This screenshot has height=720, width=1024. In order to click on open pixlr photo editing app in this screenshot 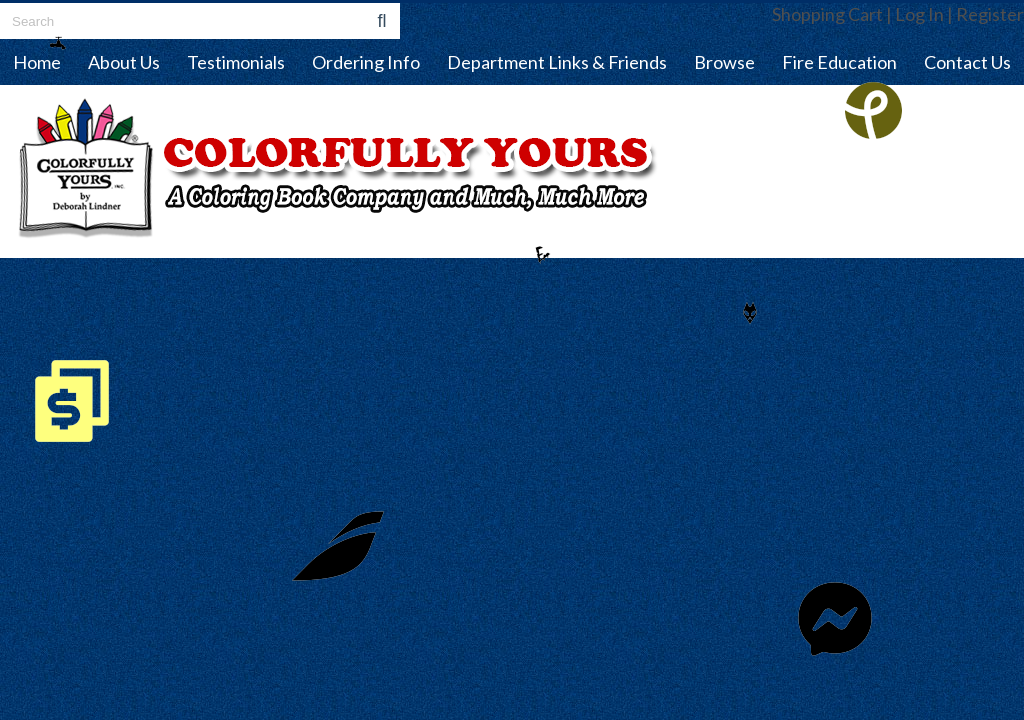, I will do `click(873, 110)`.